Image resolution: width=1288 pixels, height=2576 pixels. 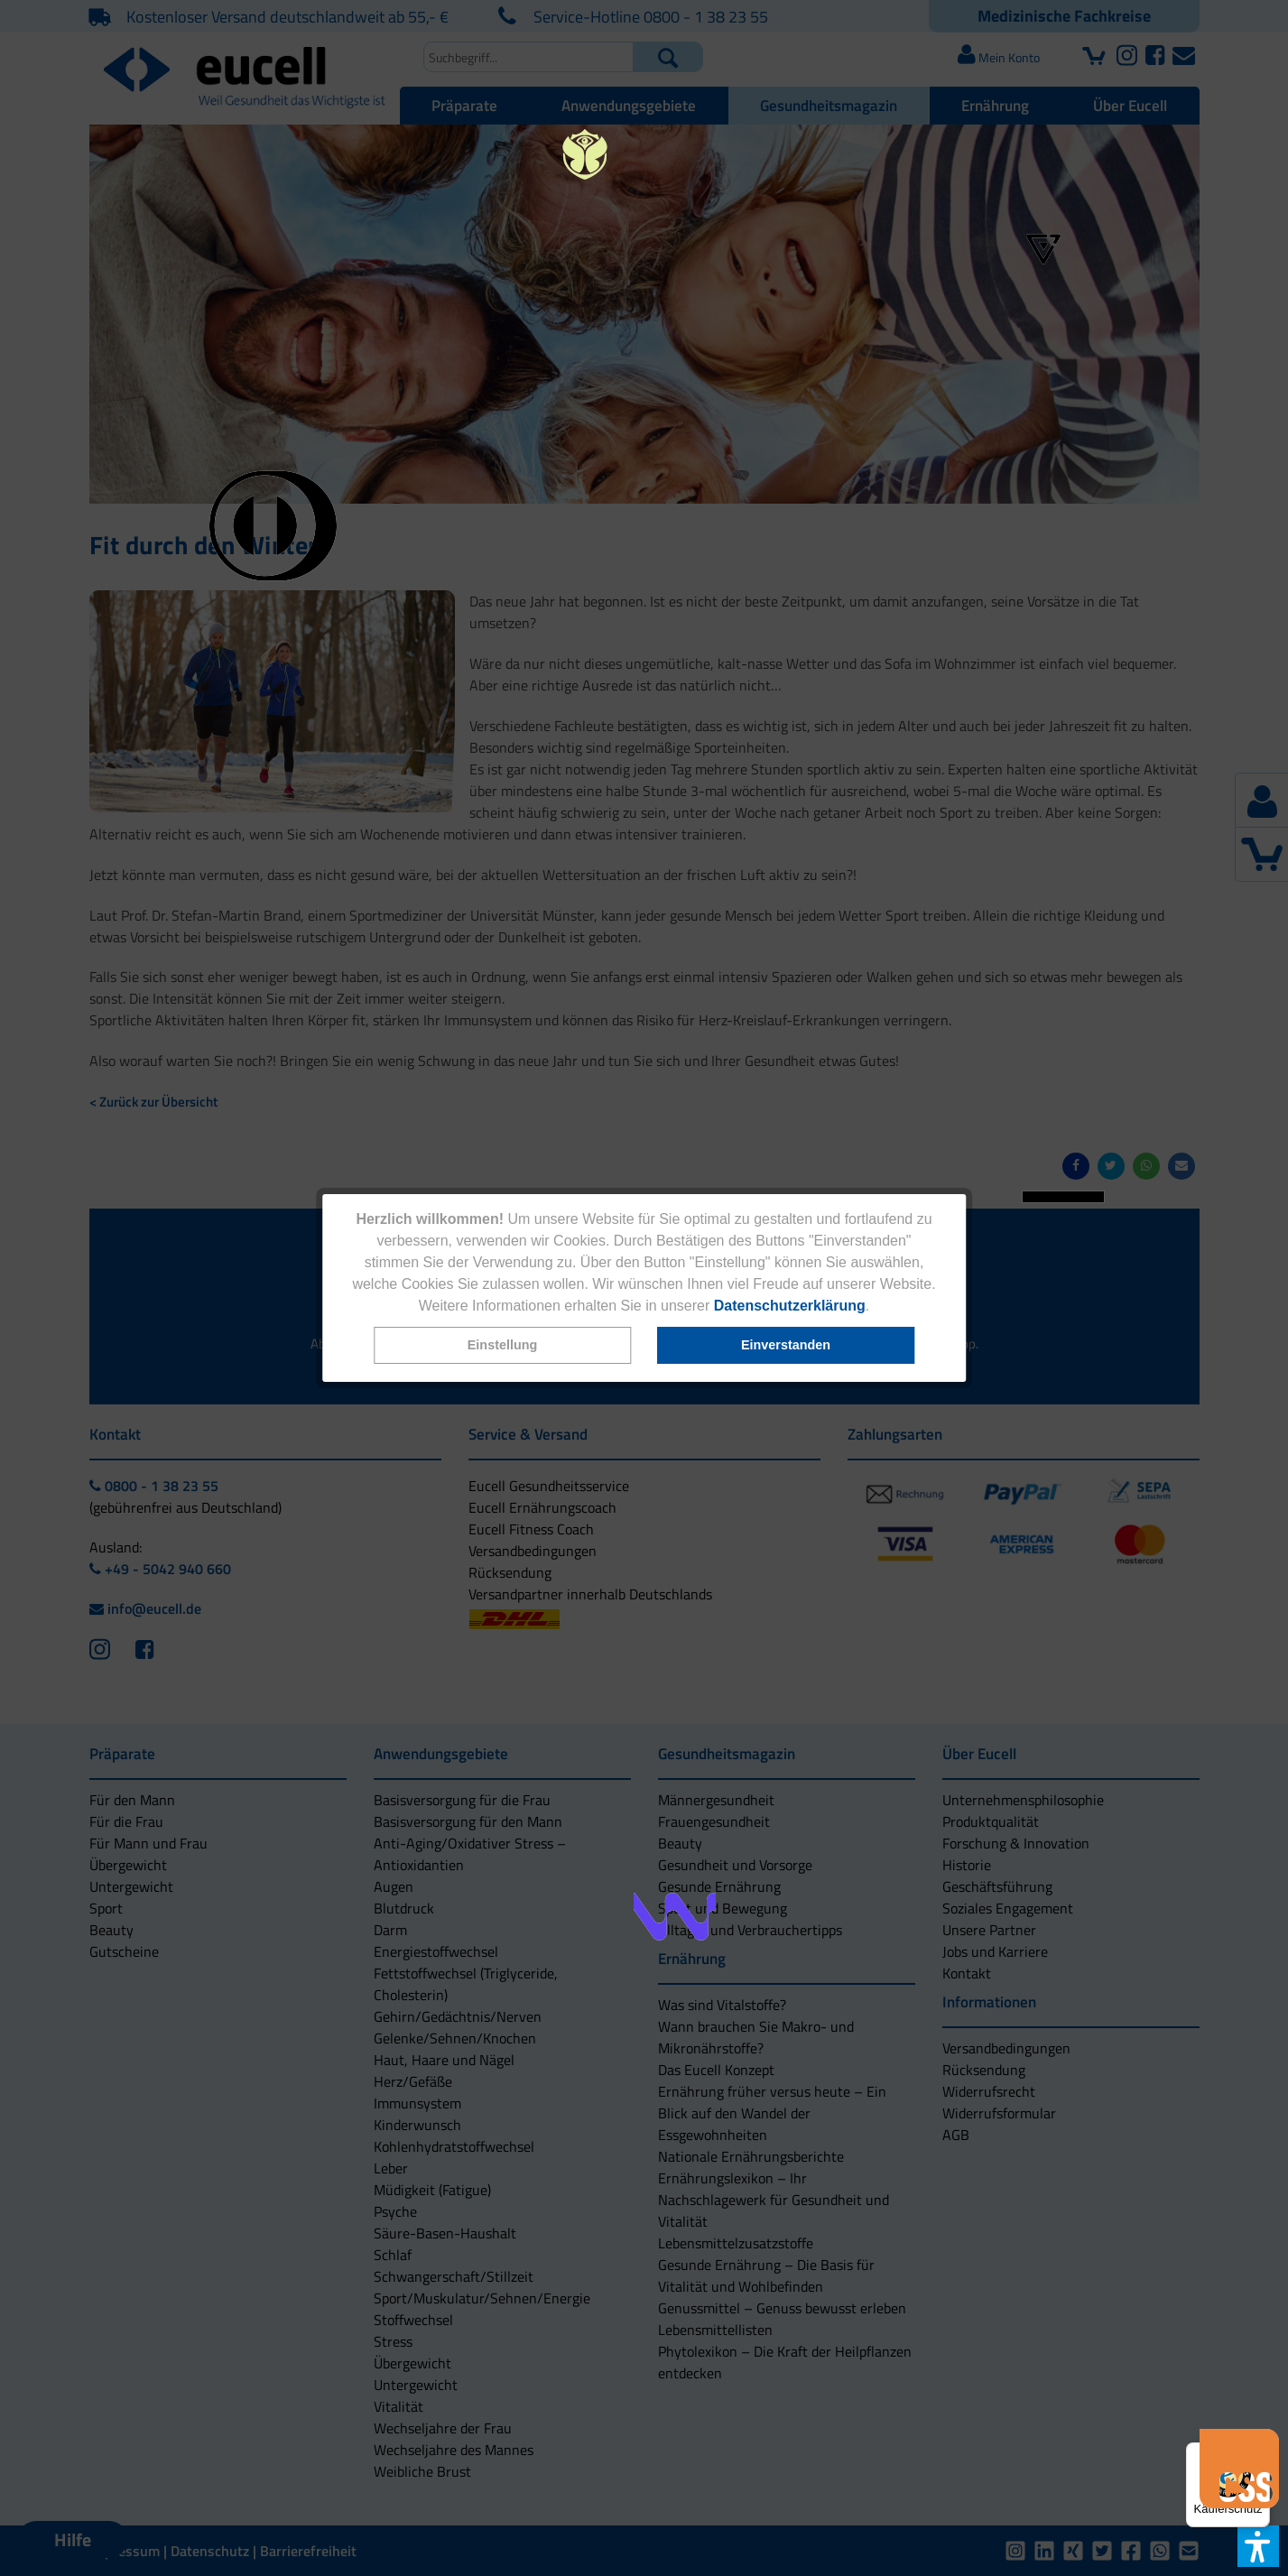 I want to click on remove or subtract an item, so click(x=1063, y=1197).